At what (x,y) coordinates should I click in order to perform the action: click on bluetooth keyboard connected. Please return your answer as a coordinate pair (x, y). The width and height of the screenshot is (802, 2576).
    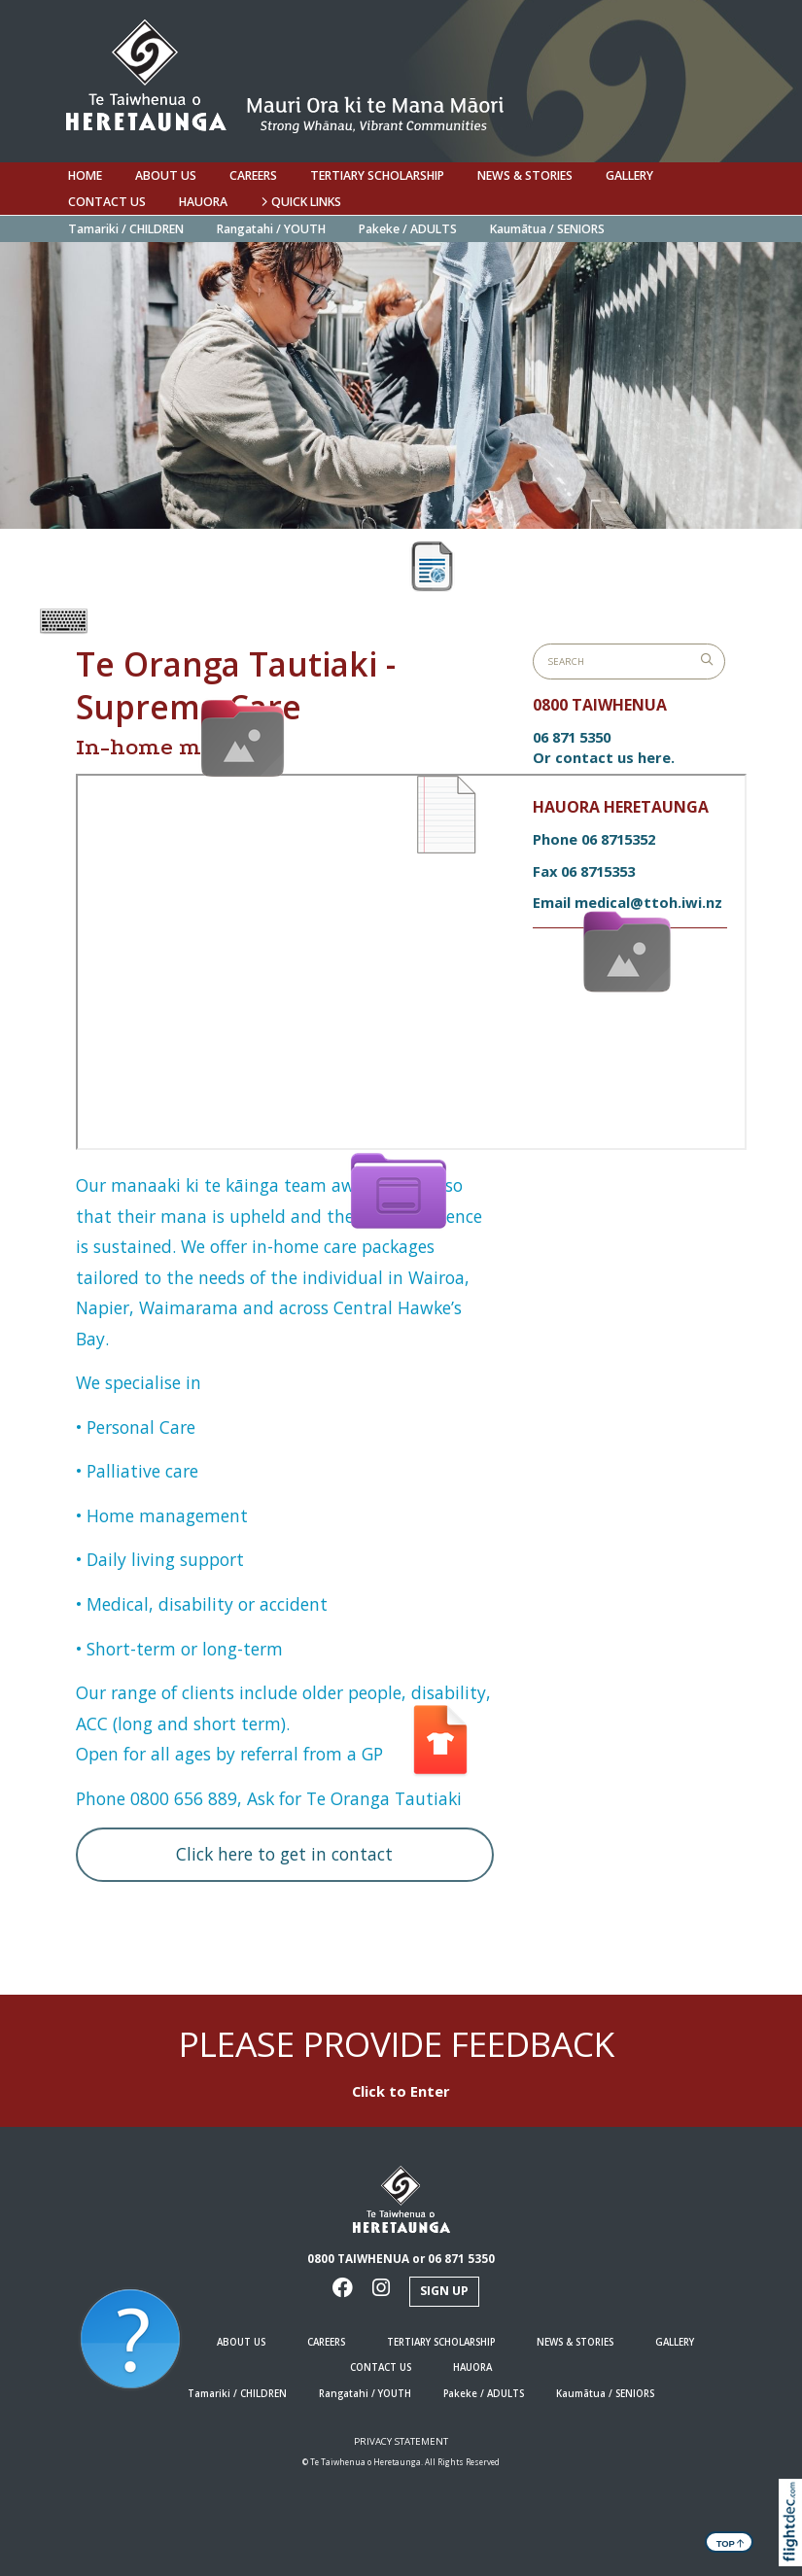
    Looking at the image, I should click on (63, 620).